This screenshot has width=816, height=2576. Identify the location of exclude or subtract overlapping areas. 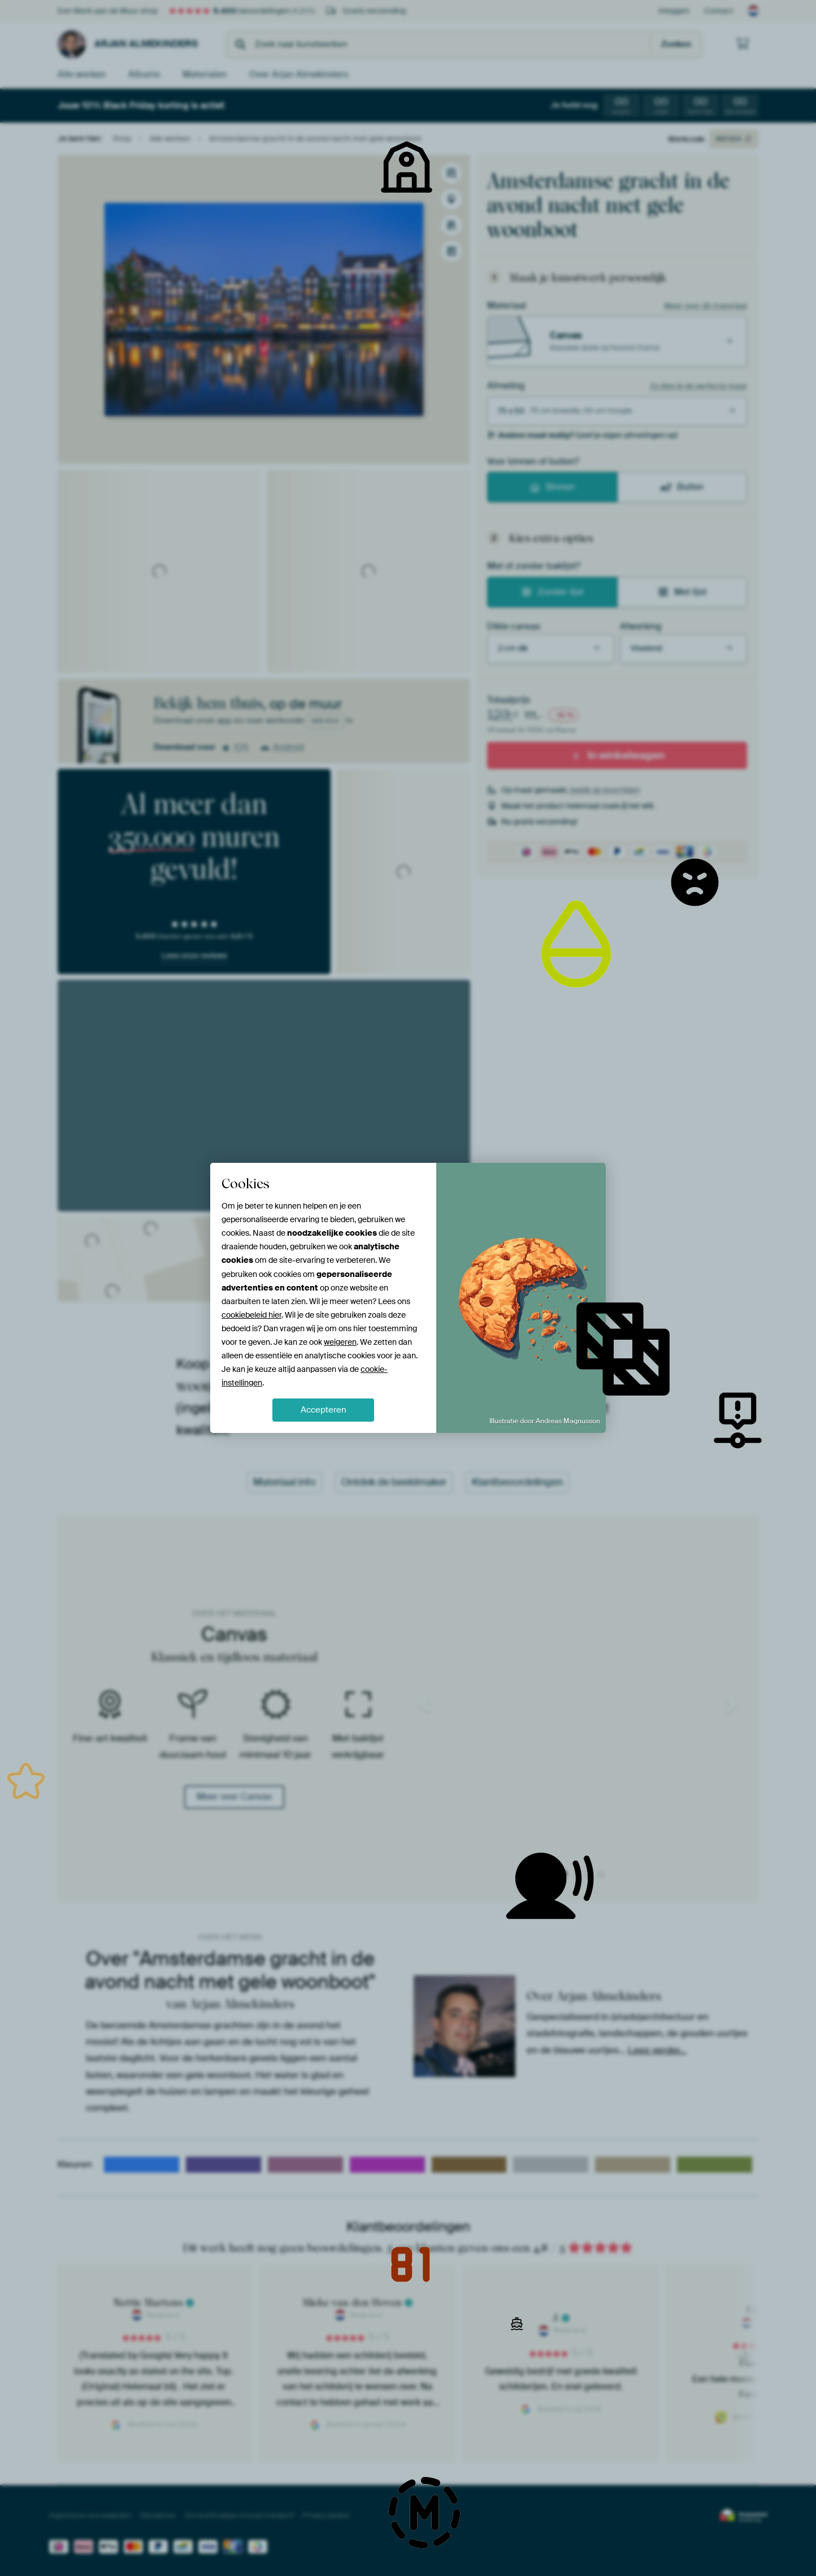
(623, 1349).